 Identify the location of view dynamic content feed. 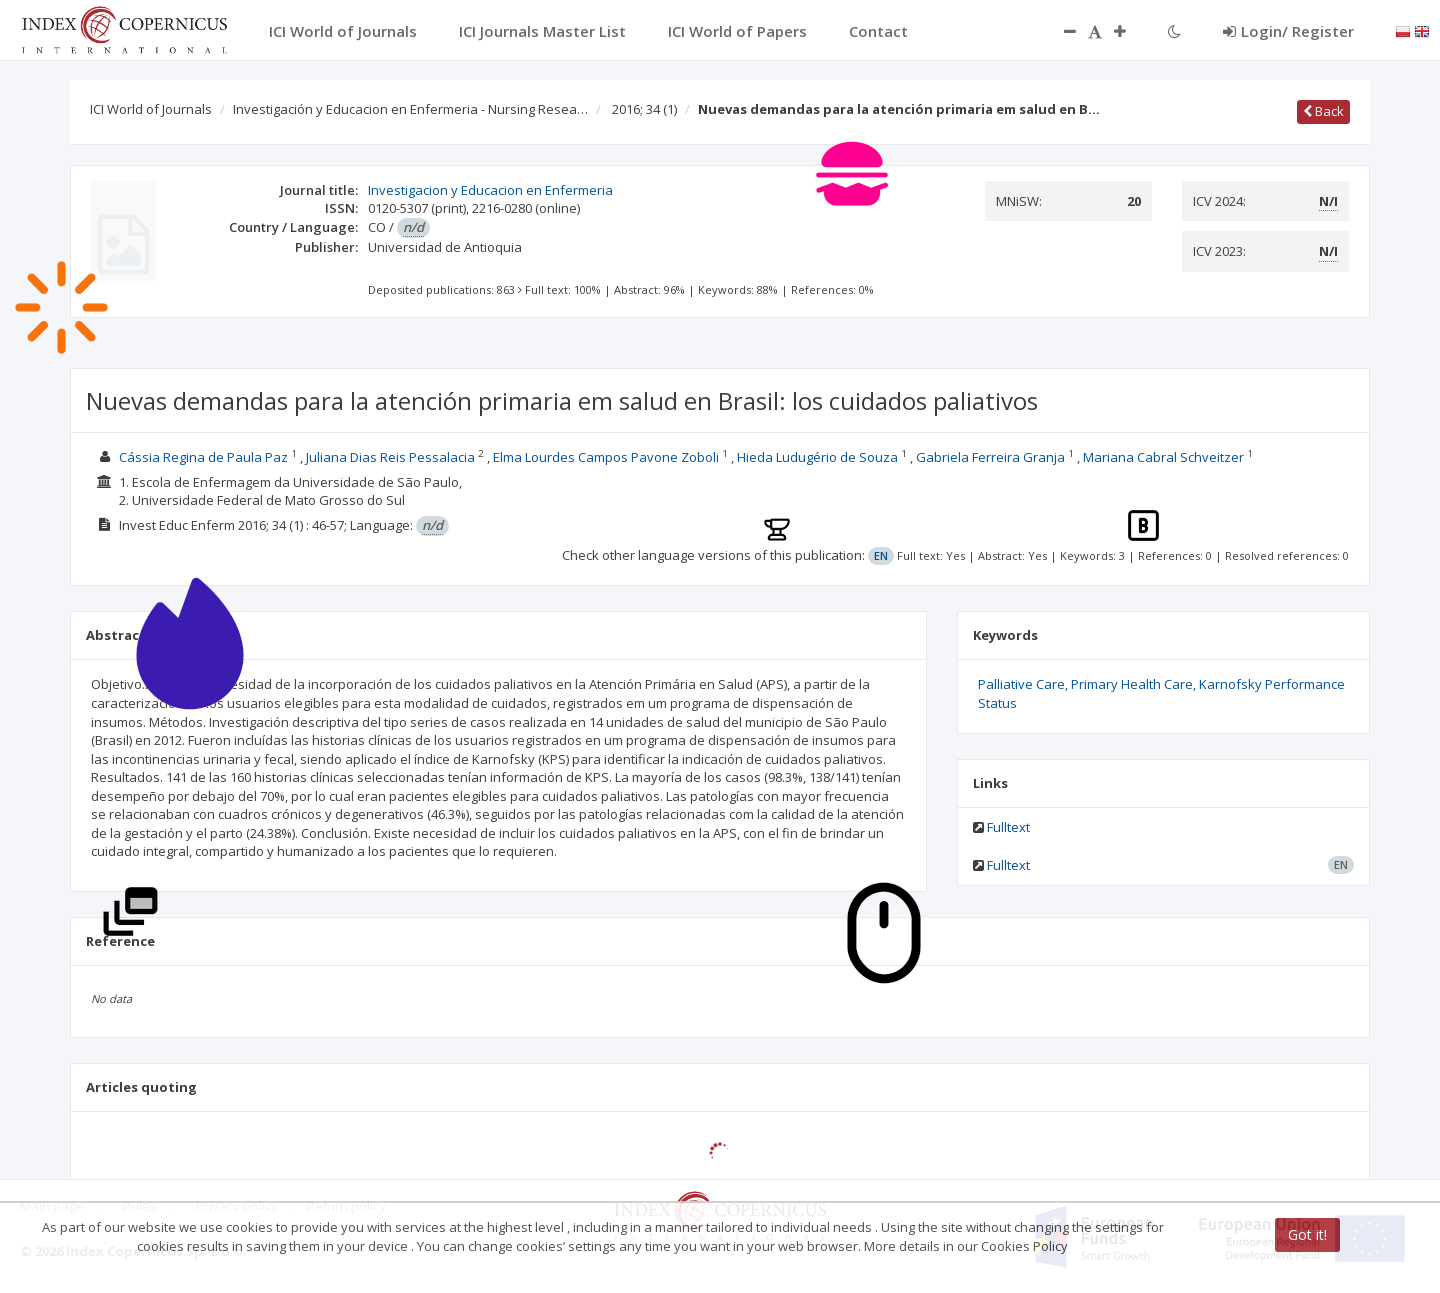
(130, 911).